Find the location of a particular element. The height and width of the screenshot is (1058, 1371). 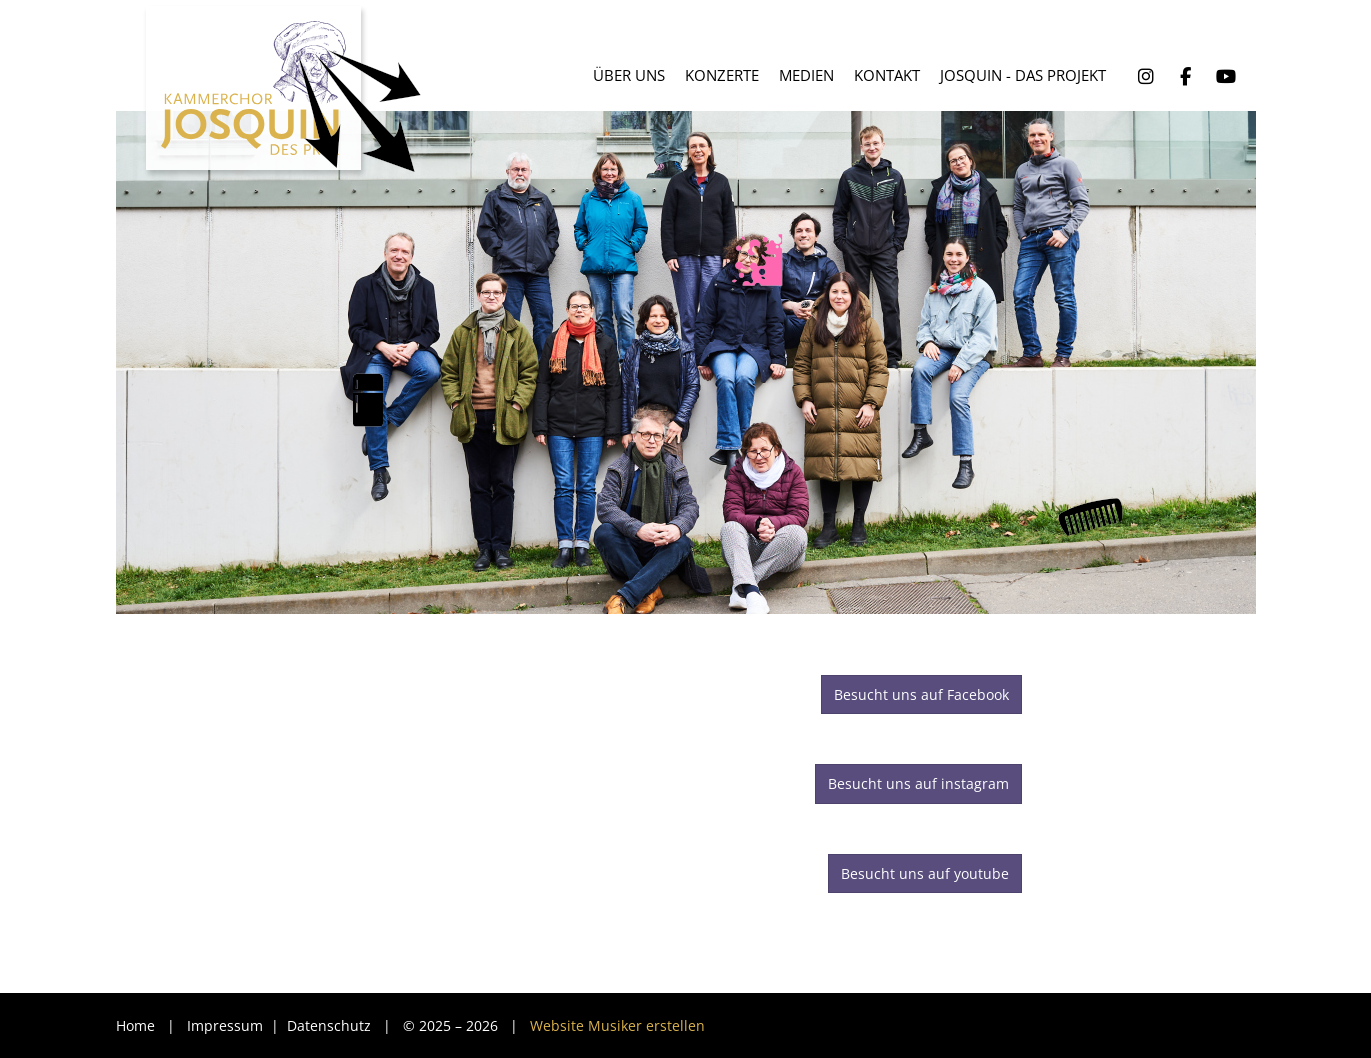

access kitchen or food storage settings is located at coordinates (368, 399).